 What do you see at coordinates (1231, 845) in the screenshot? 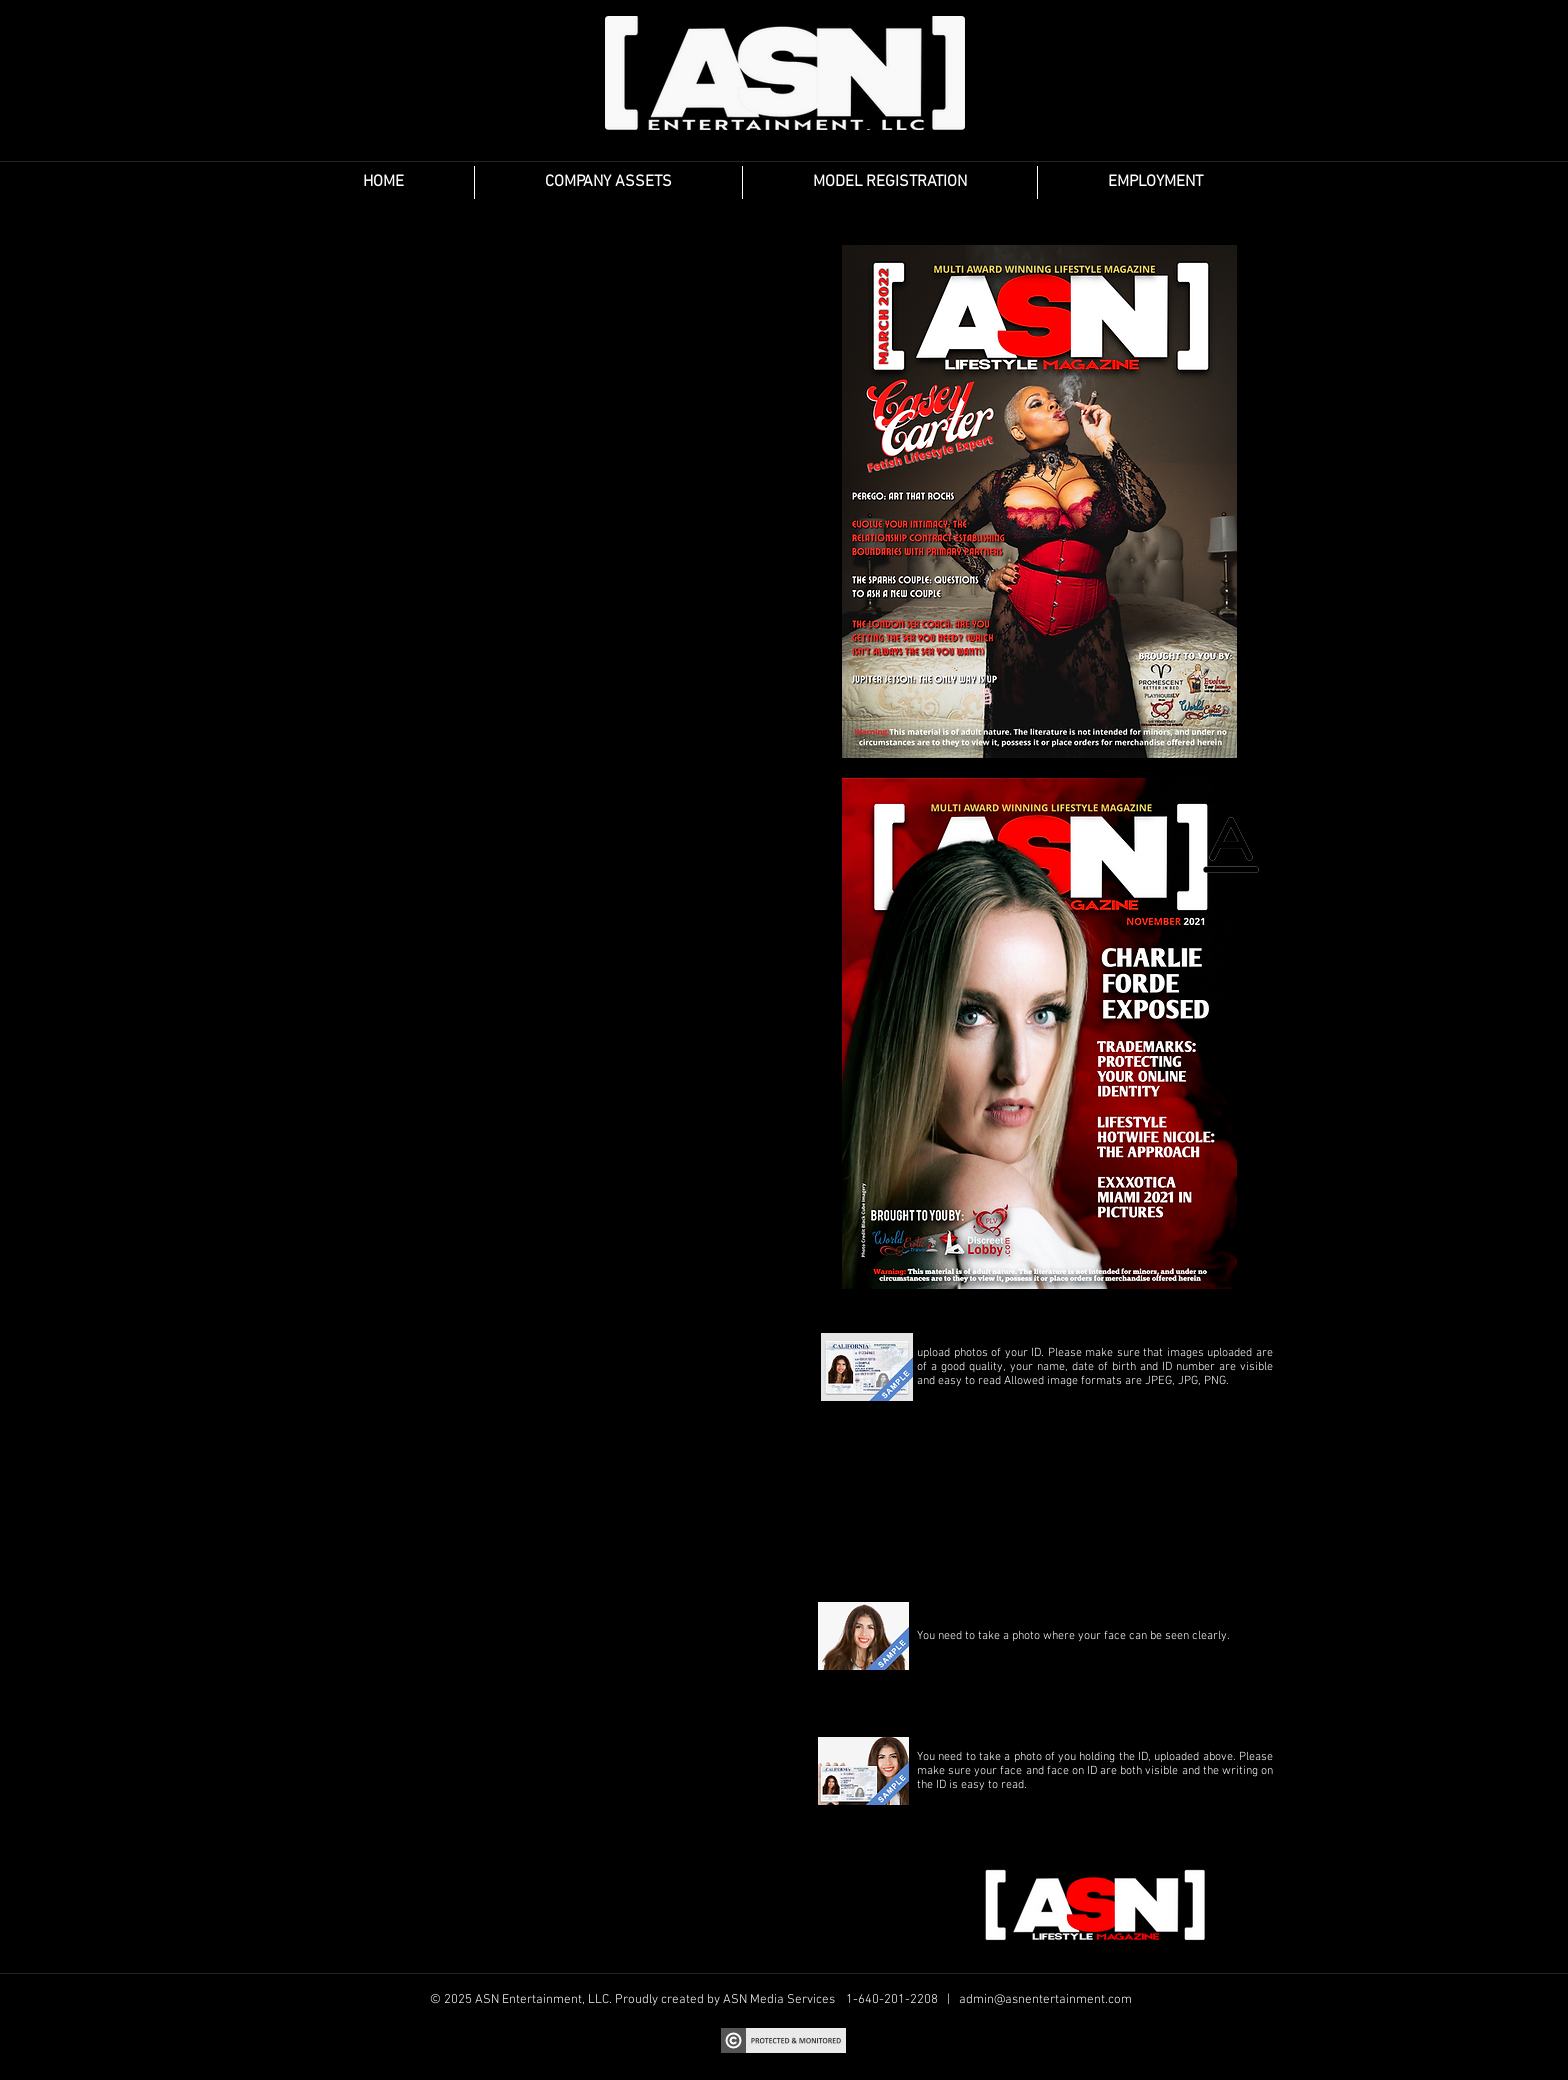
I see `set text baseline alignment` at bounding box center [1231, 845].